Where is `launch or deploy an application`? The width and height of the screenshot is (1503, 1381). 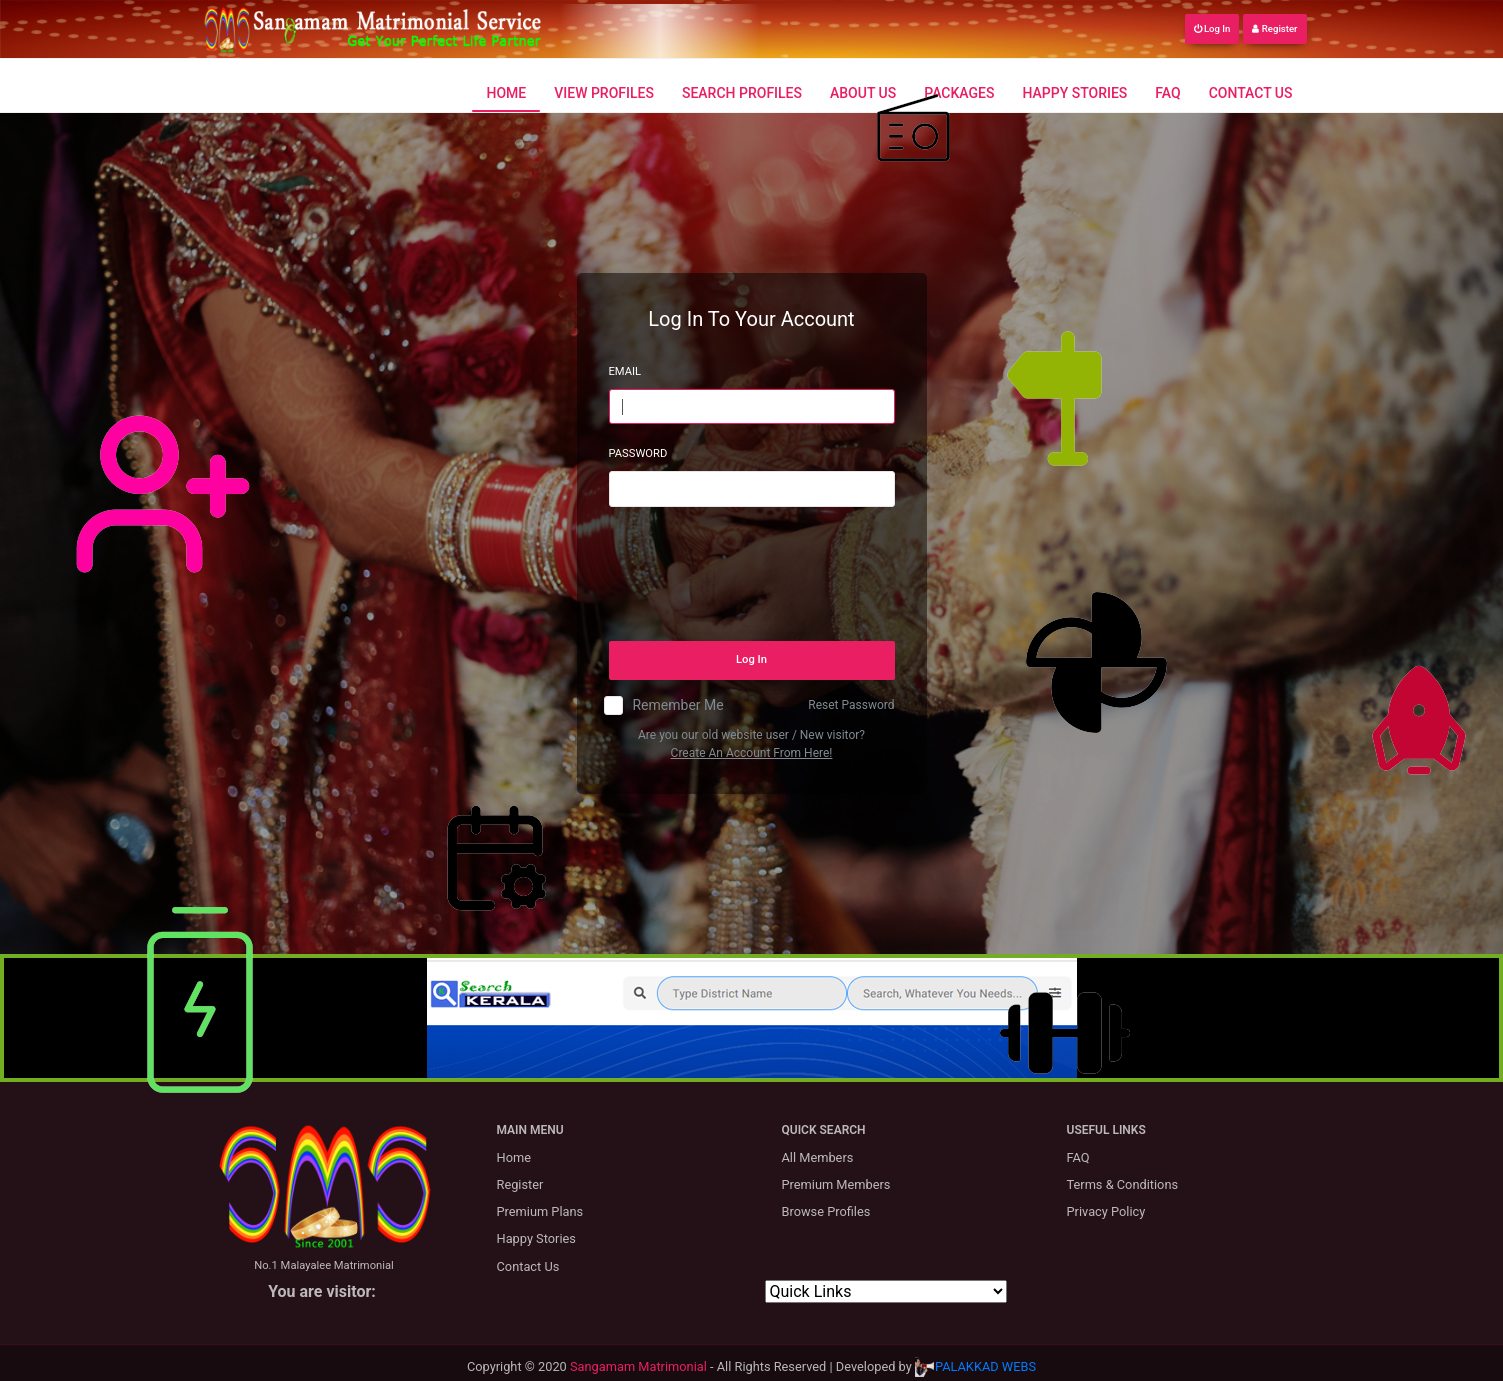
launch or deploy an application is located at coordinates (1419, 724).